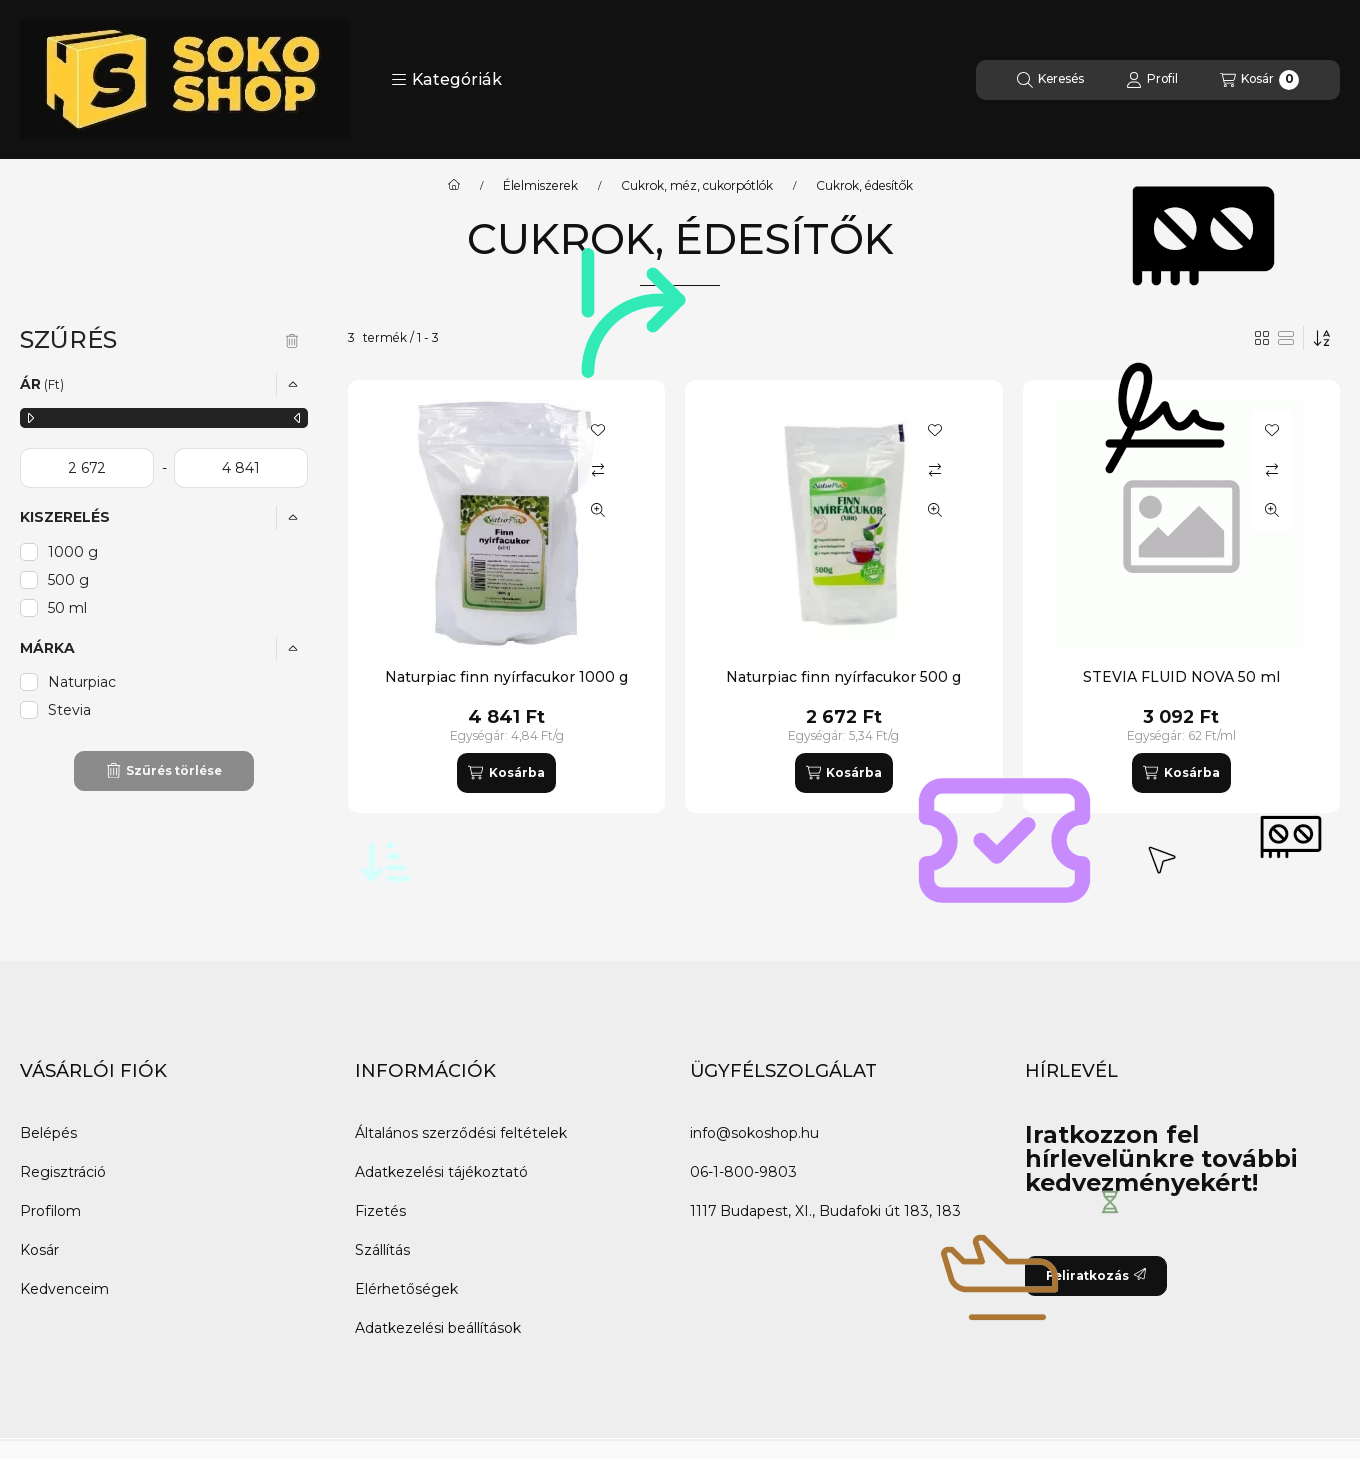 This screenshot has width=1360, height=1459. Describe the element at coordinates (999, 1273) in the screenshot. I see `indicates flight mode is active` at that location.